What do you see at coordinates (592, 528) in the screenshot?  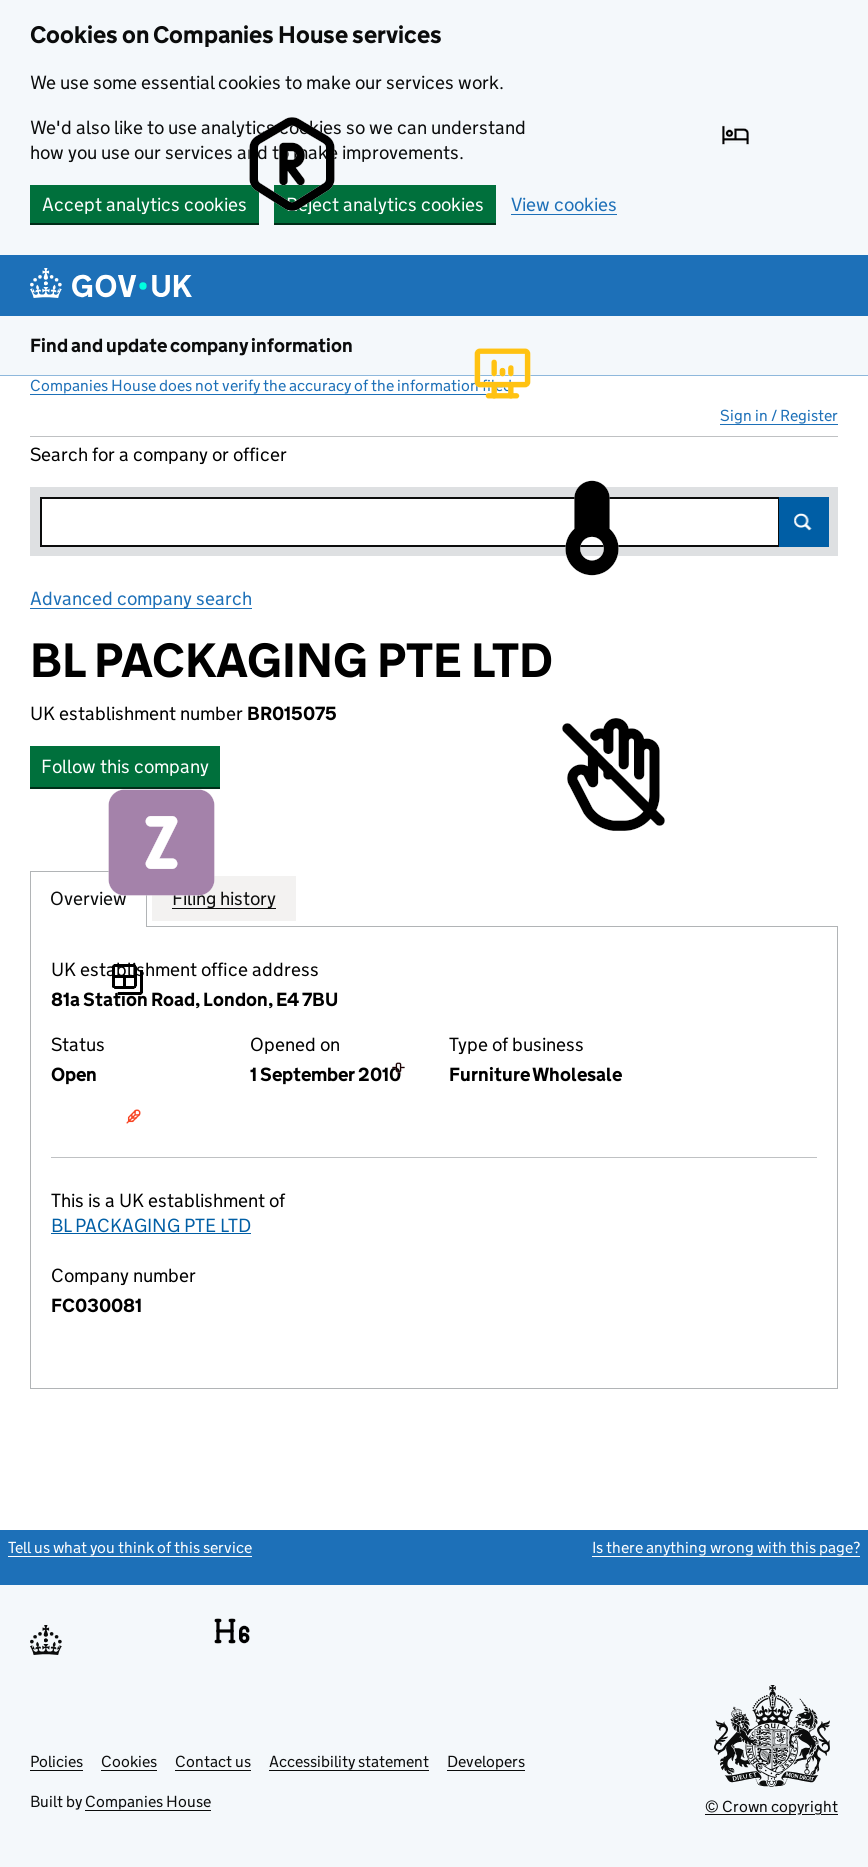 I see `indicates very low or minimum temperature` at bounding box center [592, 528].